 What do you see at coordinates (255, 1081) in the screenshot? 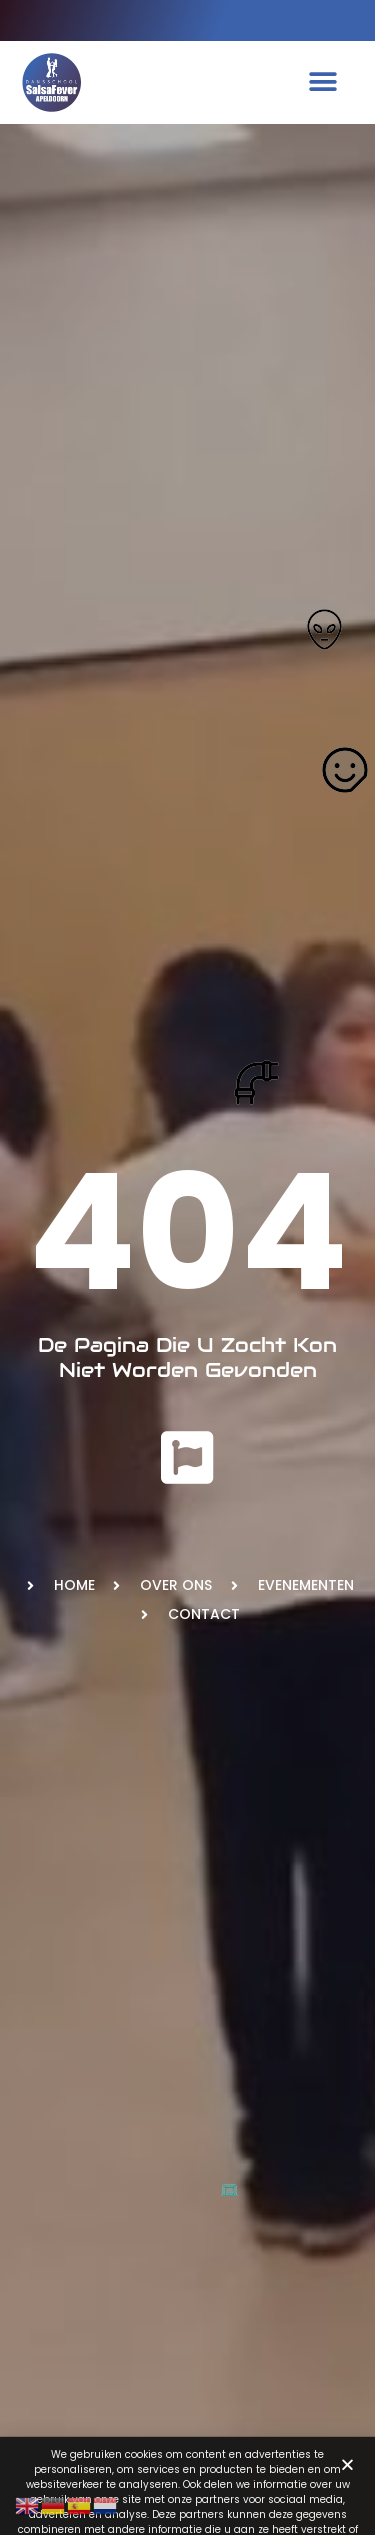
I see `plumbing or pipe system settings` at bounding box center [255, 1081].